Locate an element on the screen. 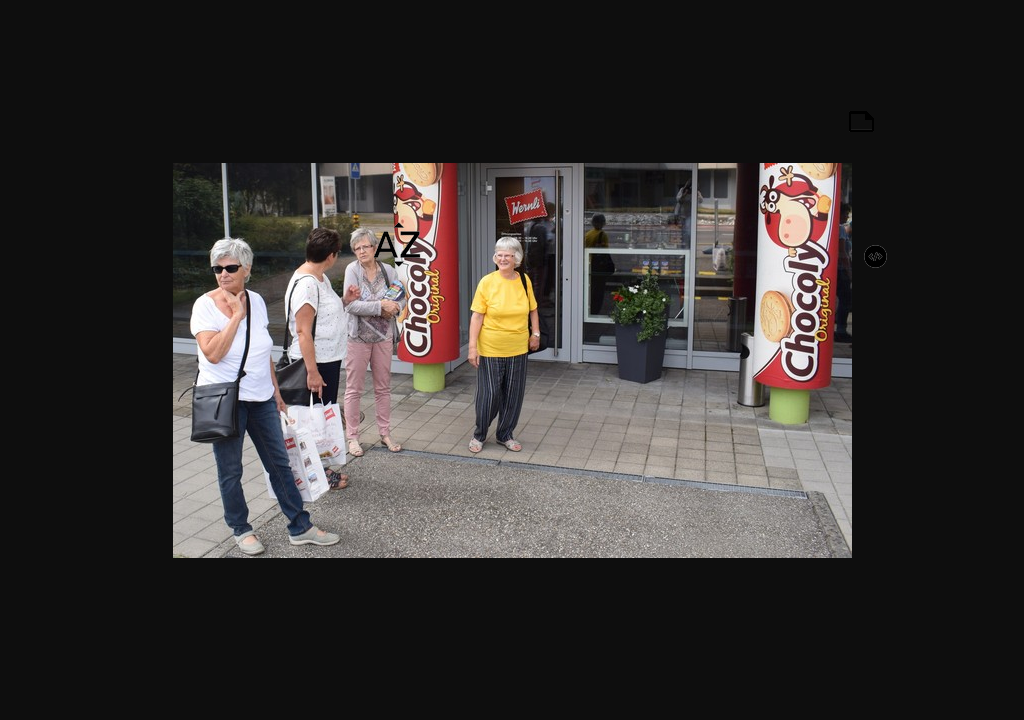 The width and height of the screenshot is (1024, 720). sort items alphabetically is located at coordinates (397, 244).